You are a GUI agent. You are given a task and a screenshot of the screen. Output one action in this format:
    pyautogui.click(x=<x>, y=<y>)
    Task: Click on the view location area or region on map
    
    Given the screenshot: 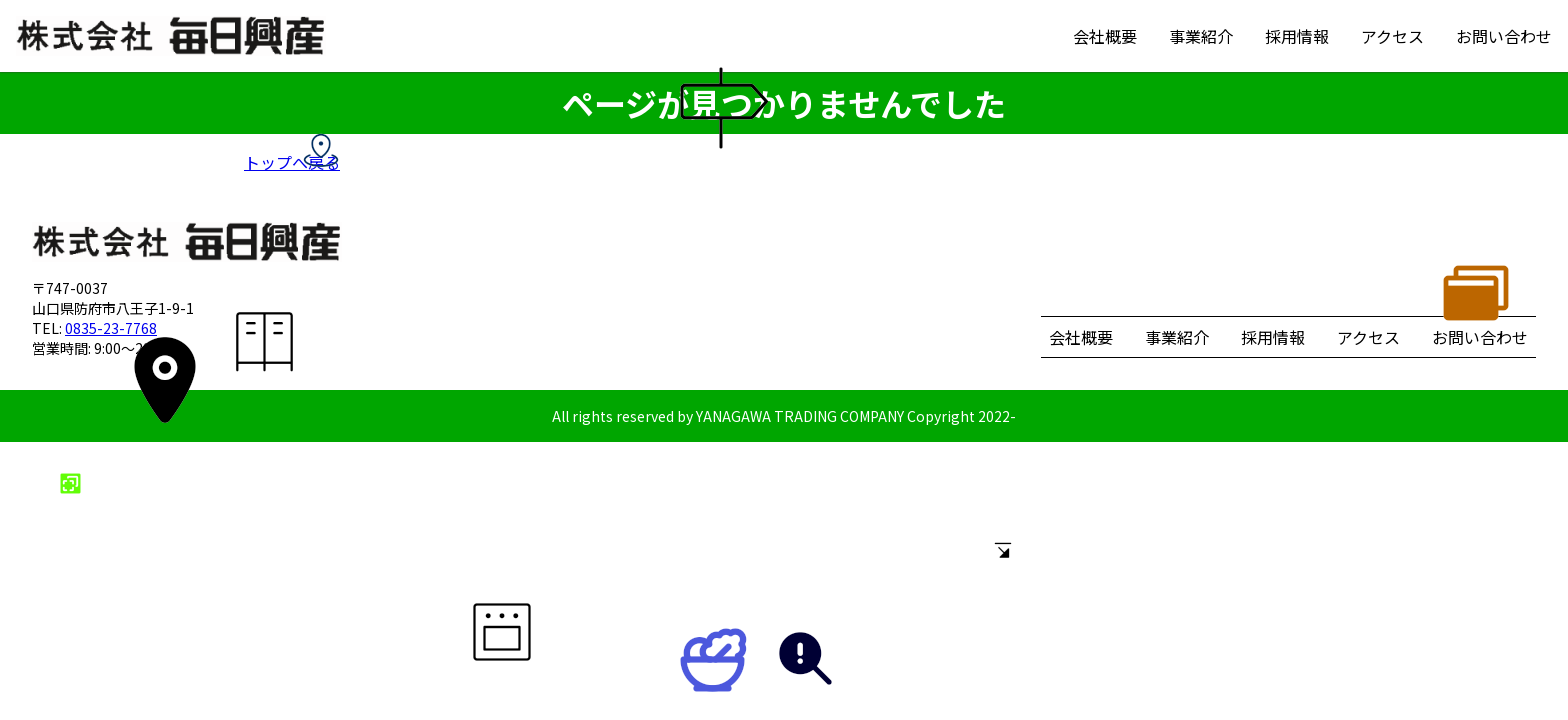 What is the action you would take?
    pyautogui.click(x=321, y=151)
    